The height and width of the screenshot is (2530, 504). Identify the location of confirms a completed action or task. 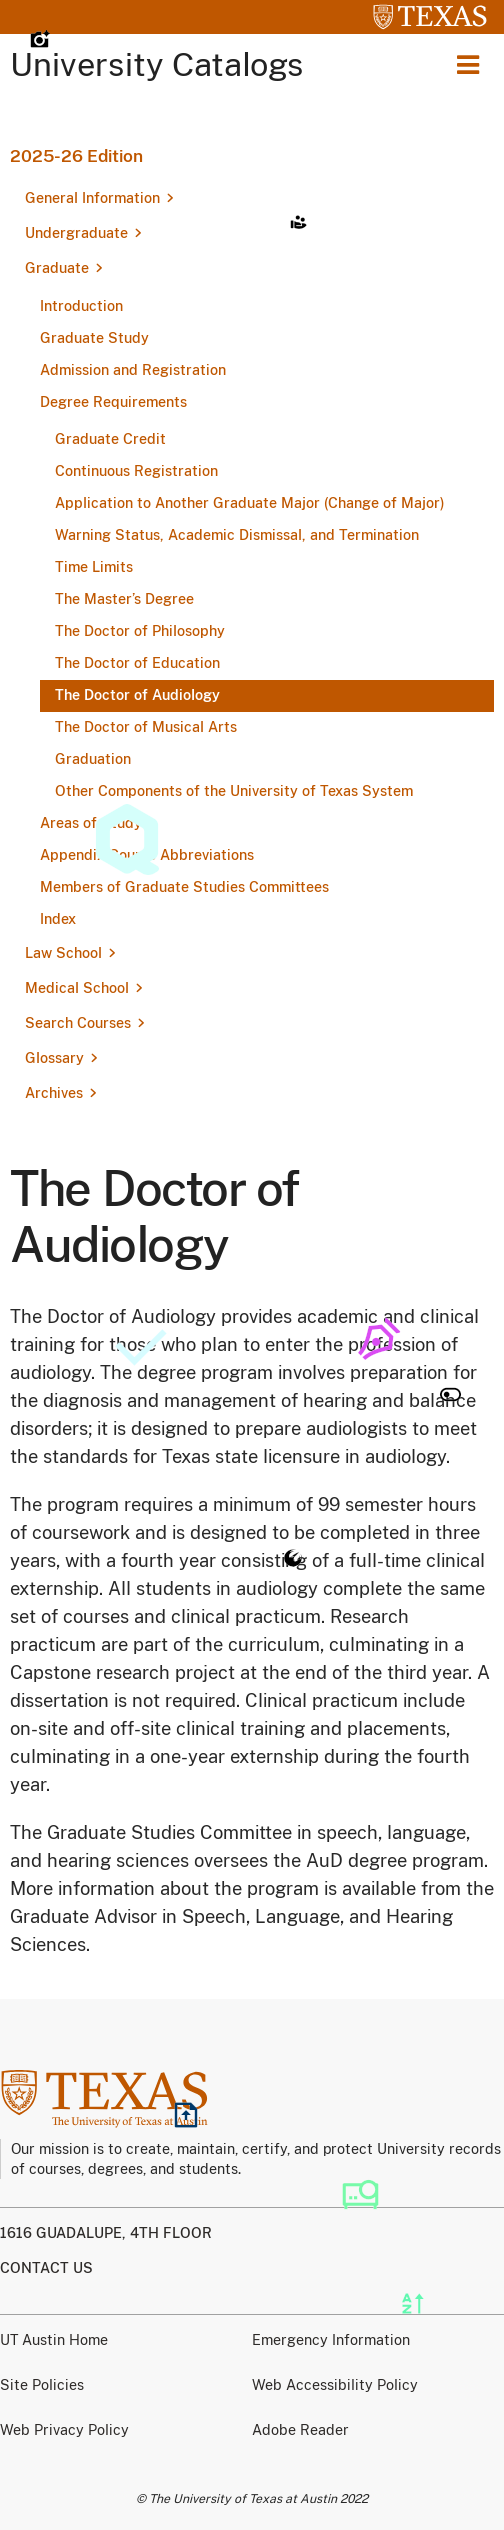
(140, 1347).